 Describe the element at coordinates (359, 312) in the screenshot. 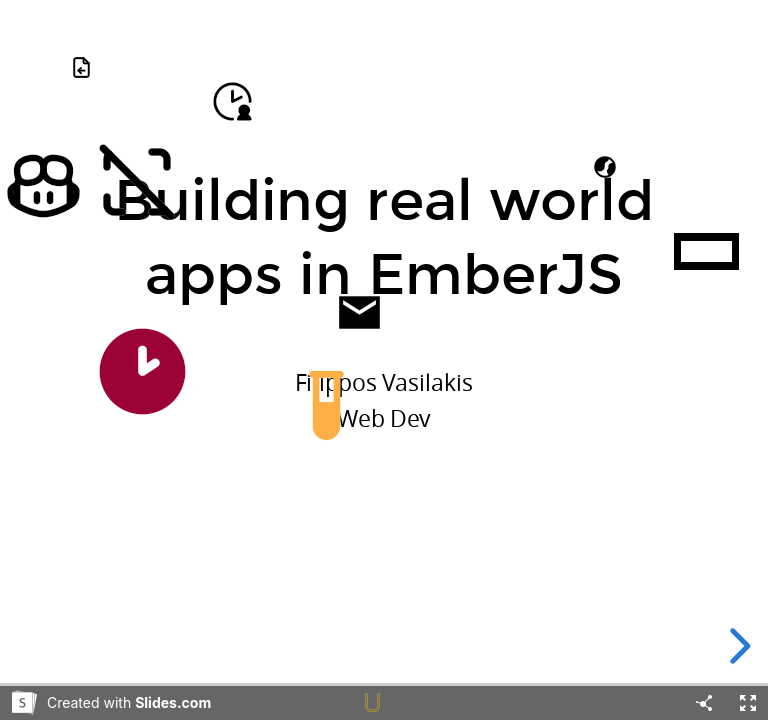

I see `mark message as unread` at that location.